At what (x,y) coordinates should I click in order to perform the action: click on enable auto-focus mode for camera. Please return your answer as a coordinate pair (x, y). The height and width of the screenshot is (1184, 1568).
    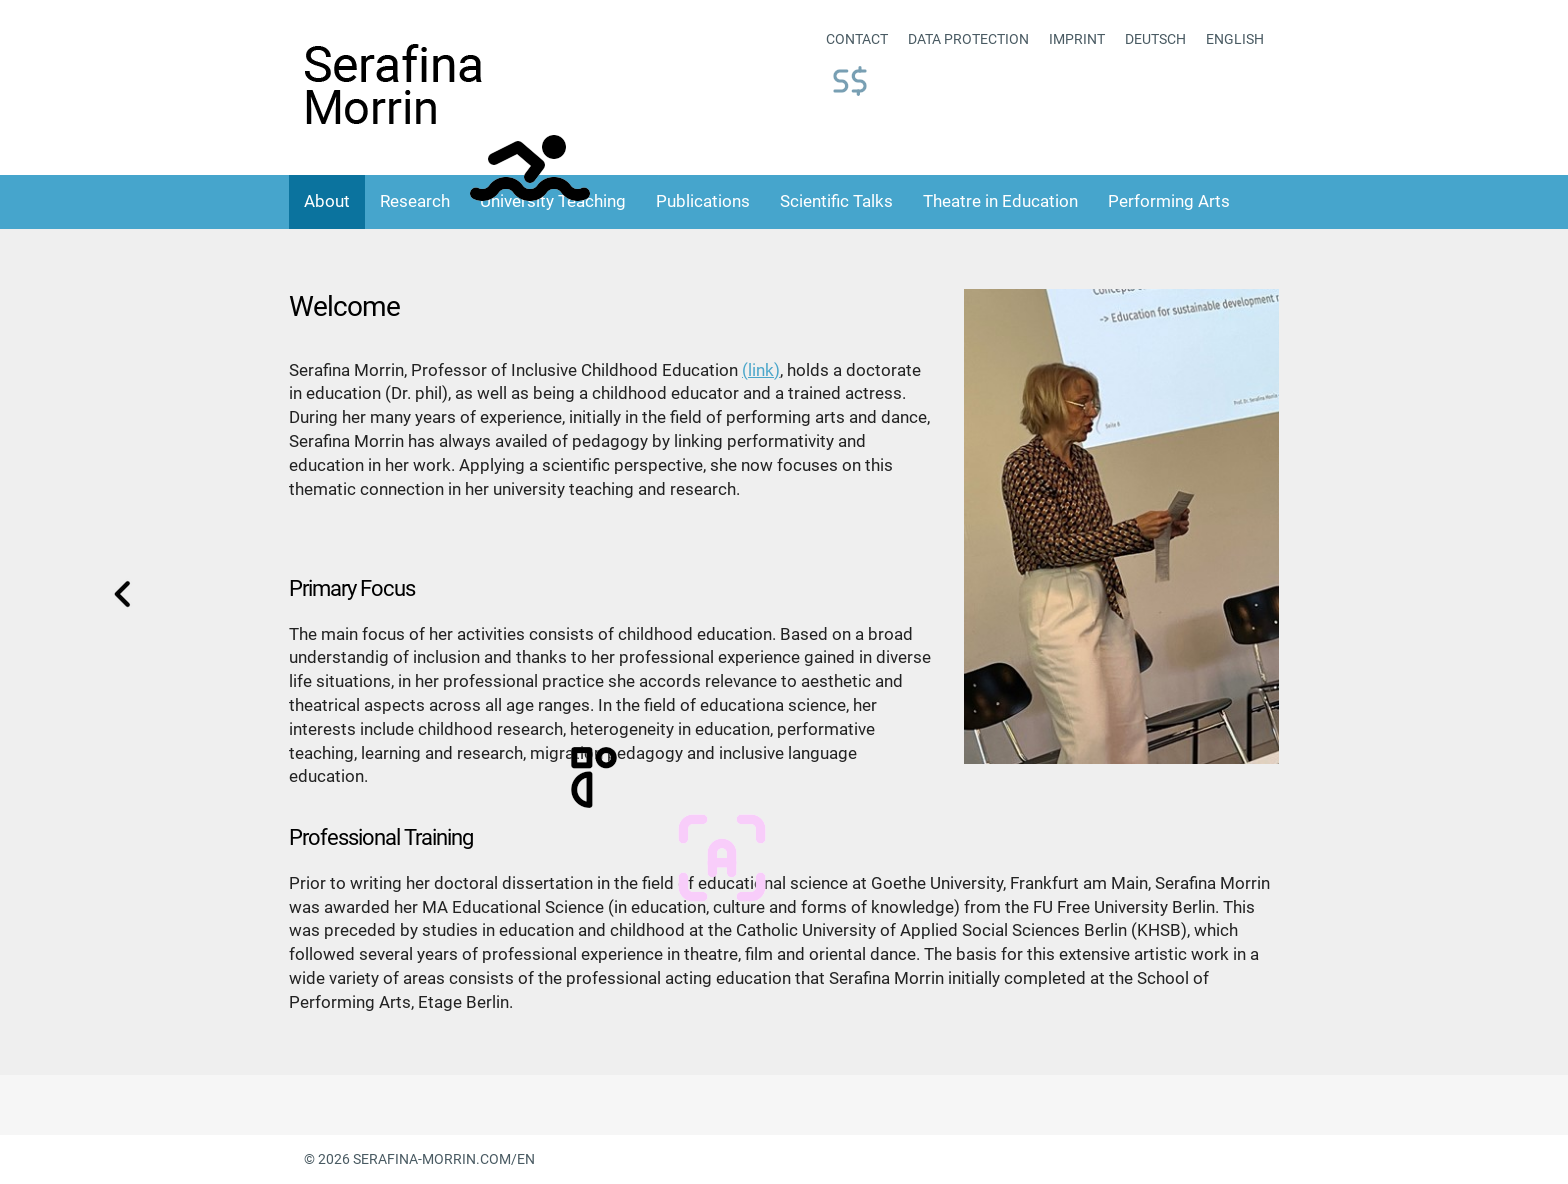
    Looking at the image, I should click on (722, 858).